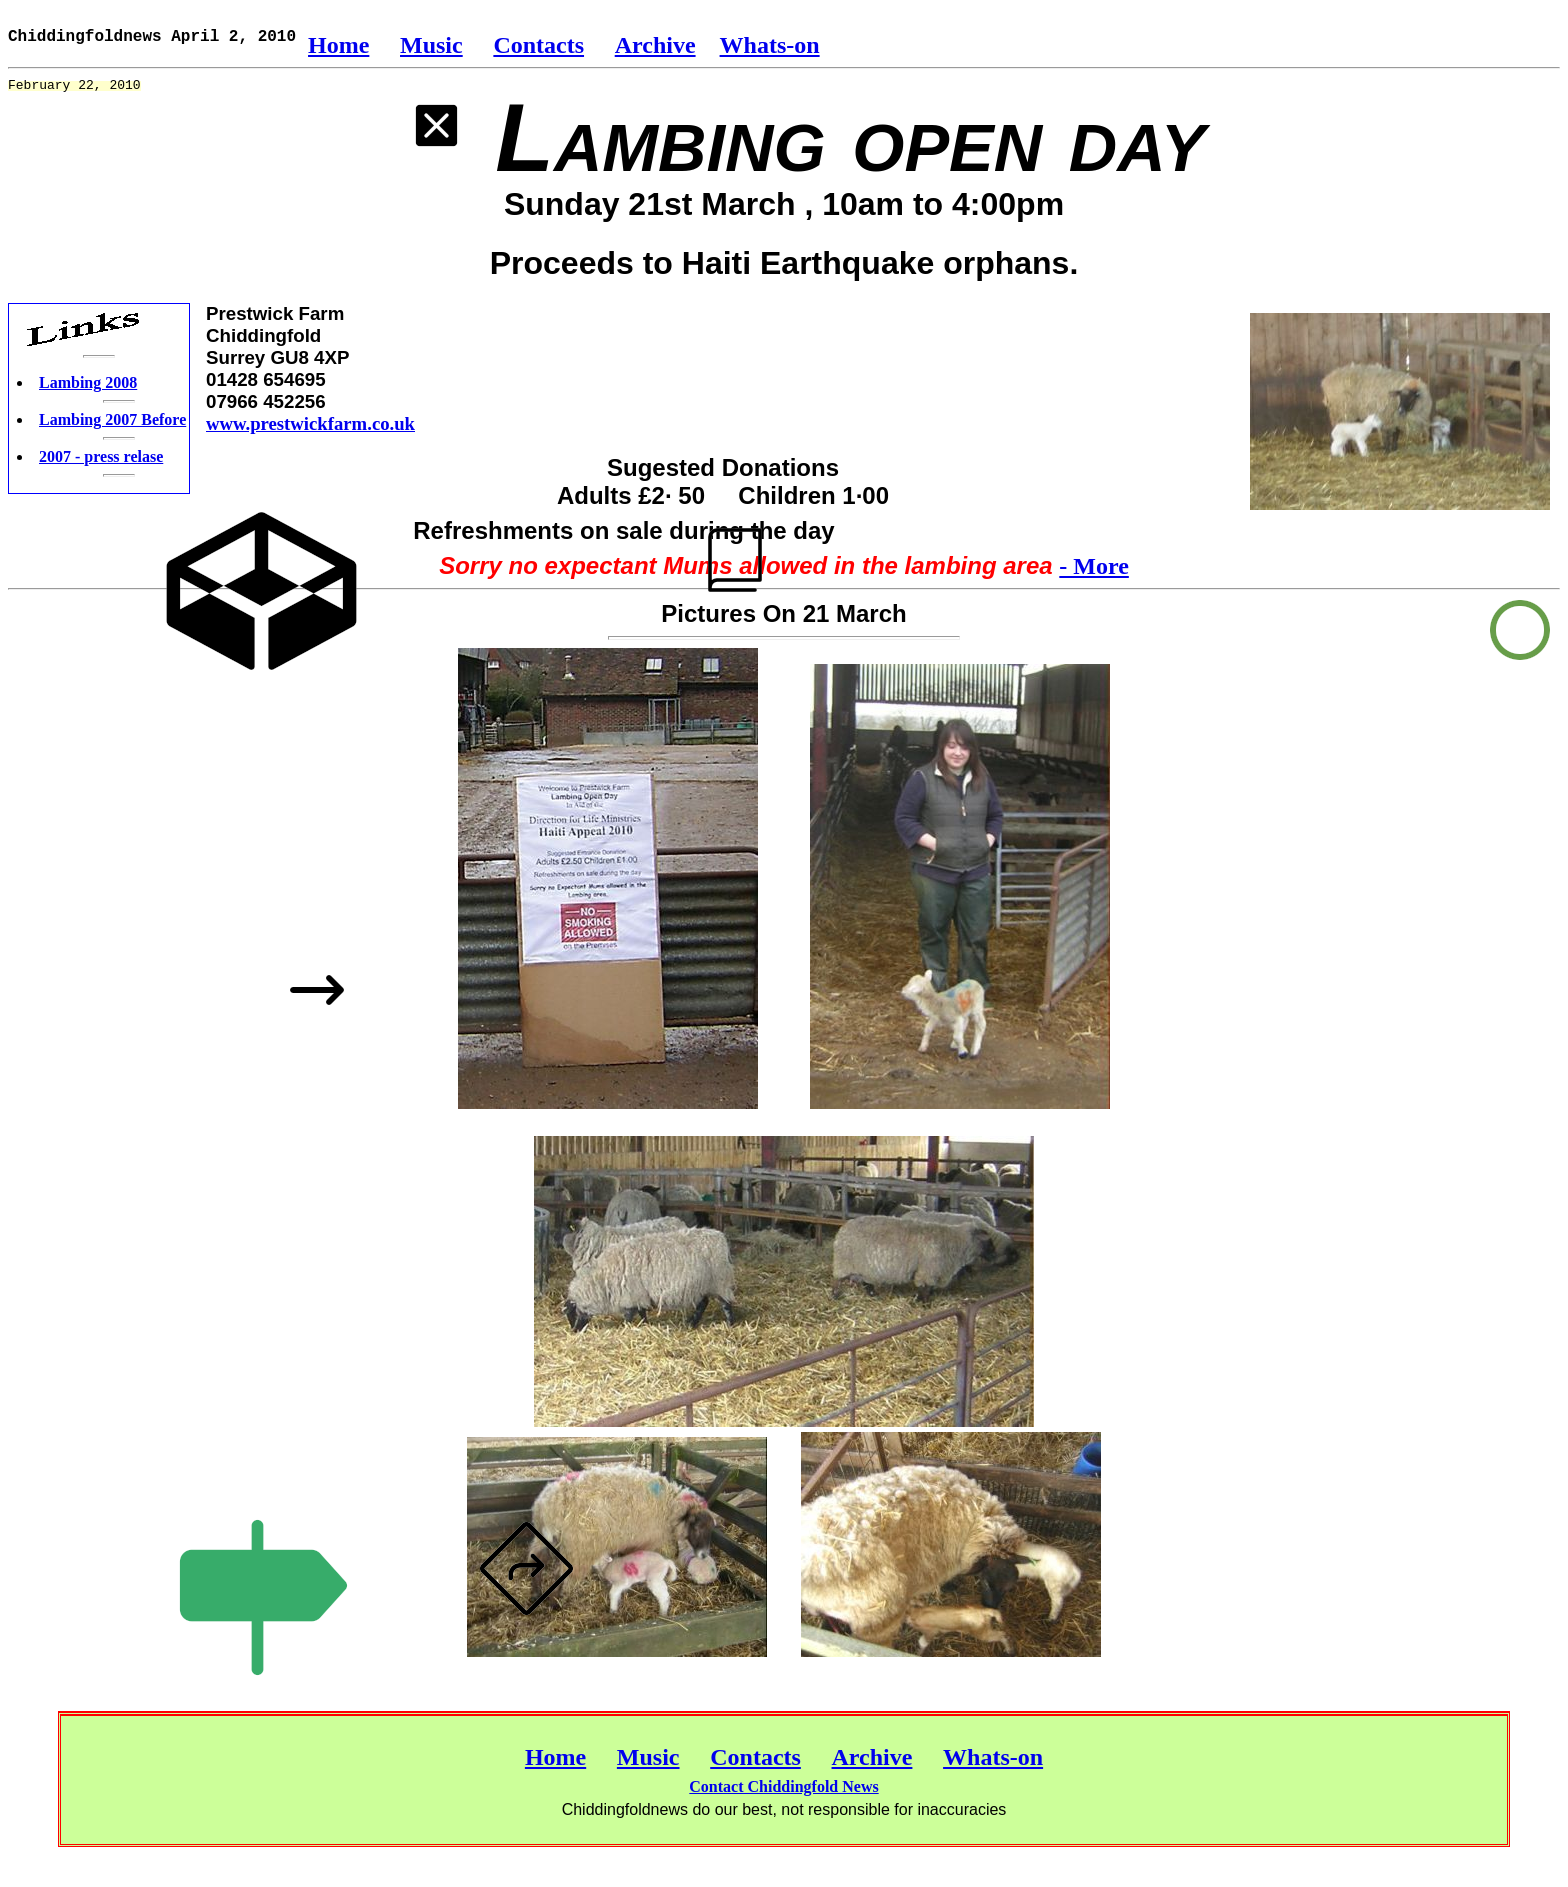 The height and width of the screenshot is (1887, 1568). What do you see at coordinates (526, 1568) in the screenshot?
I see `indicates an upcoming turn or direction change` at bounding box center [526, 1568].